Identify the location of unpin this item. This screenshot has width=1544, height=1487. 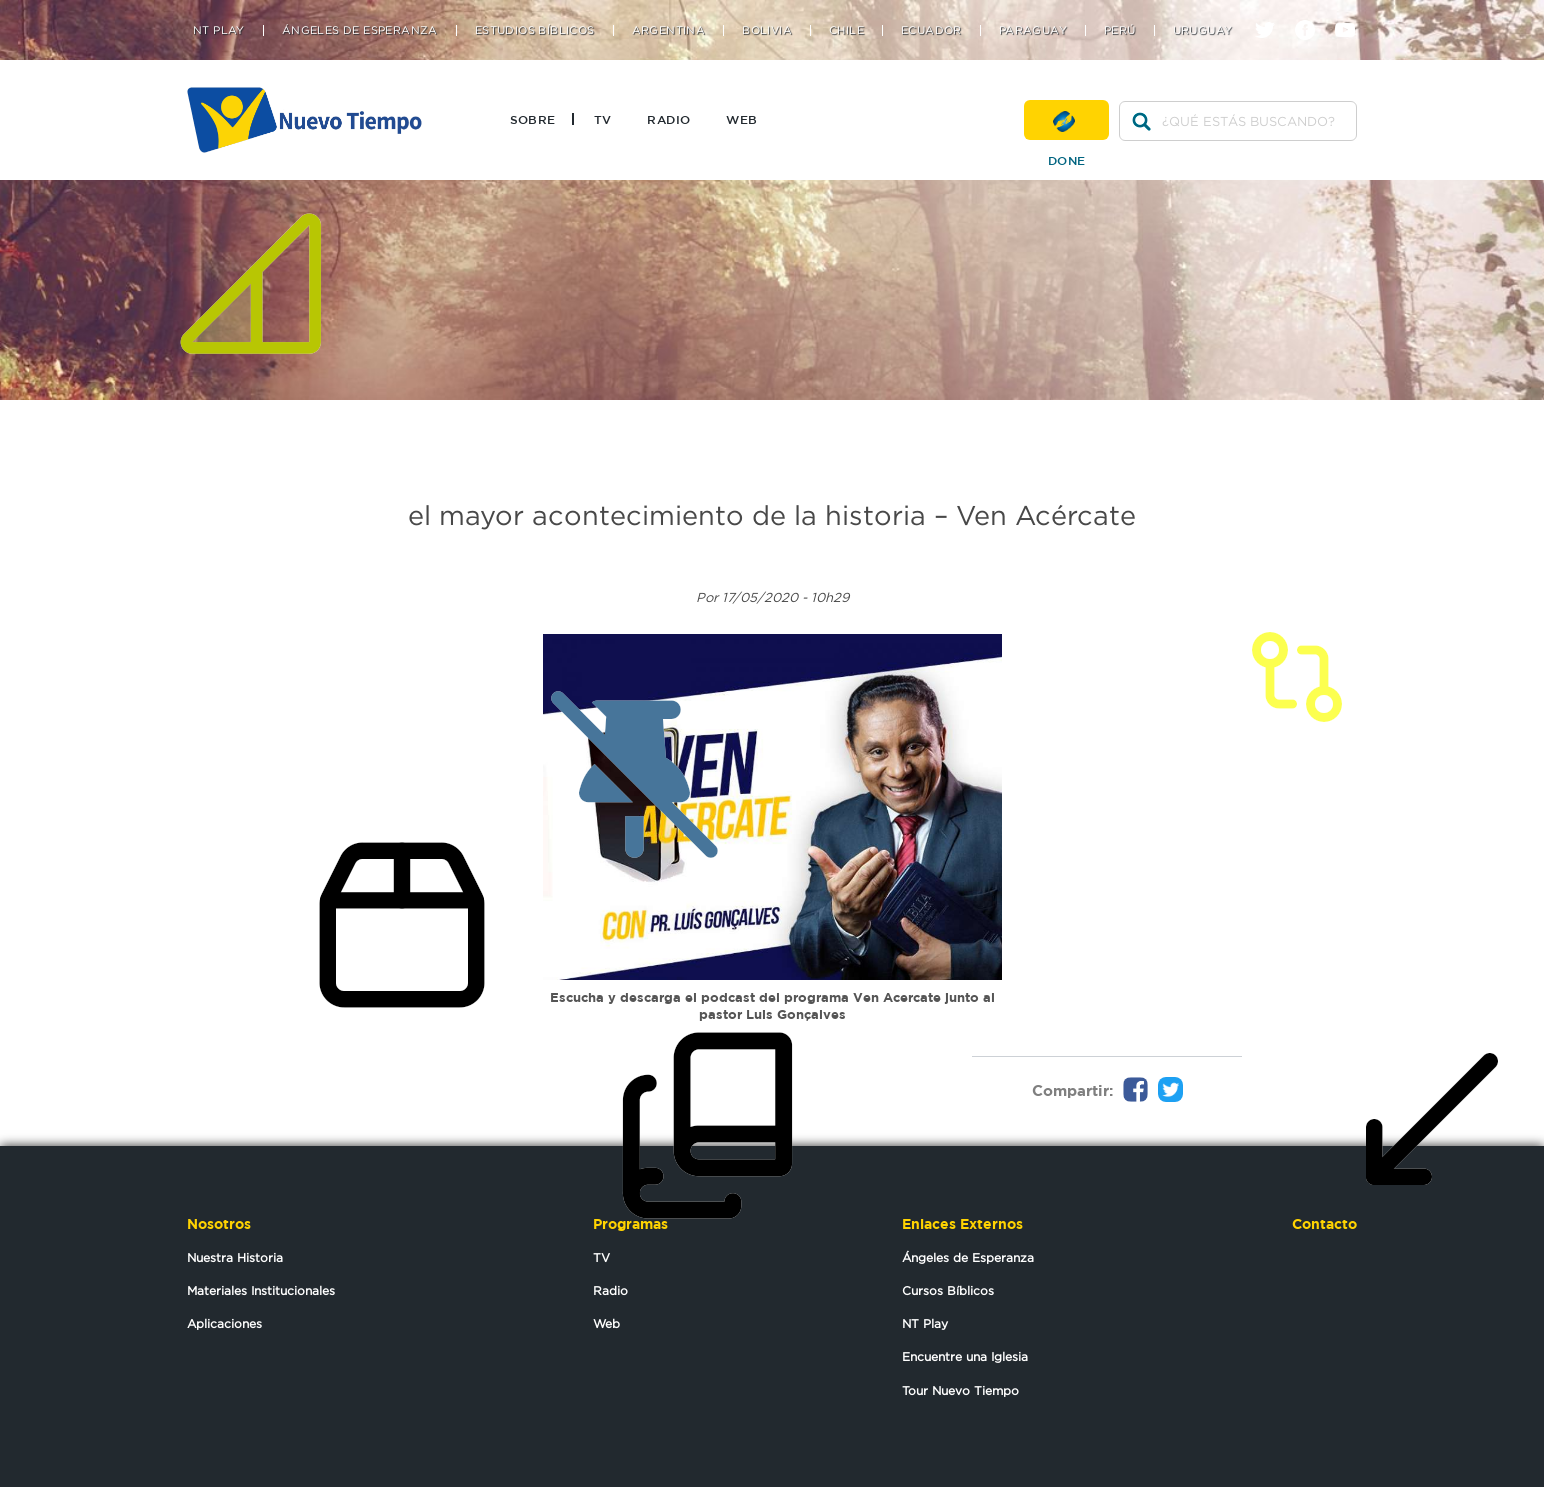
(634, 774).